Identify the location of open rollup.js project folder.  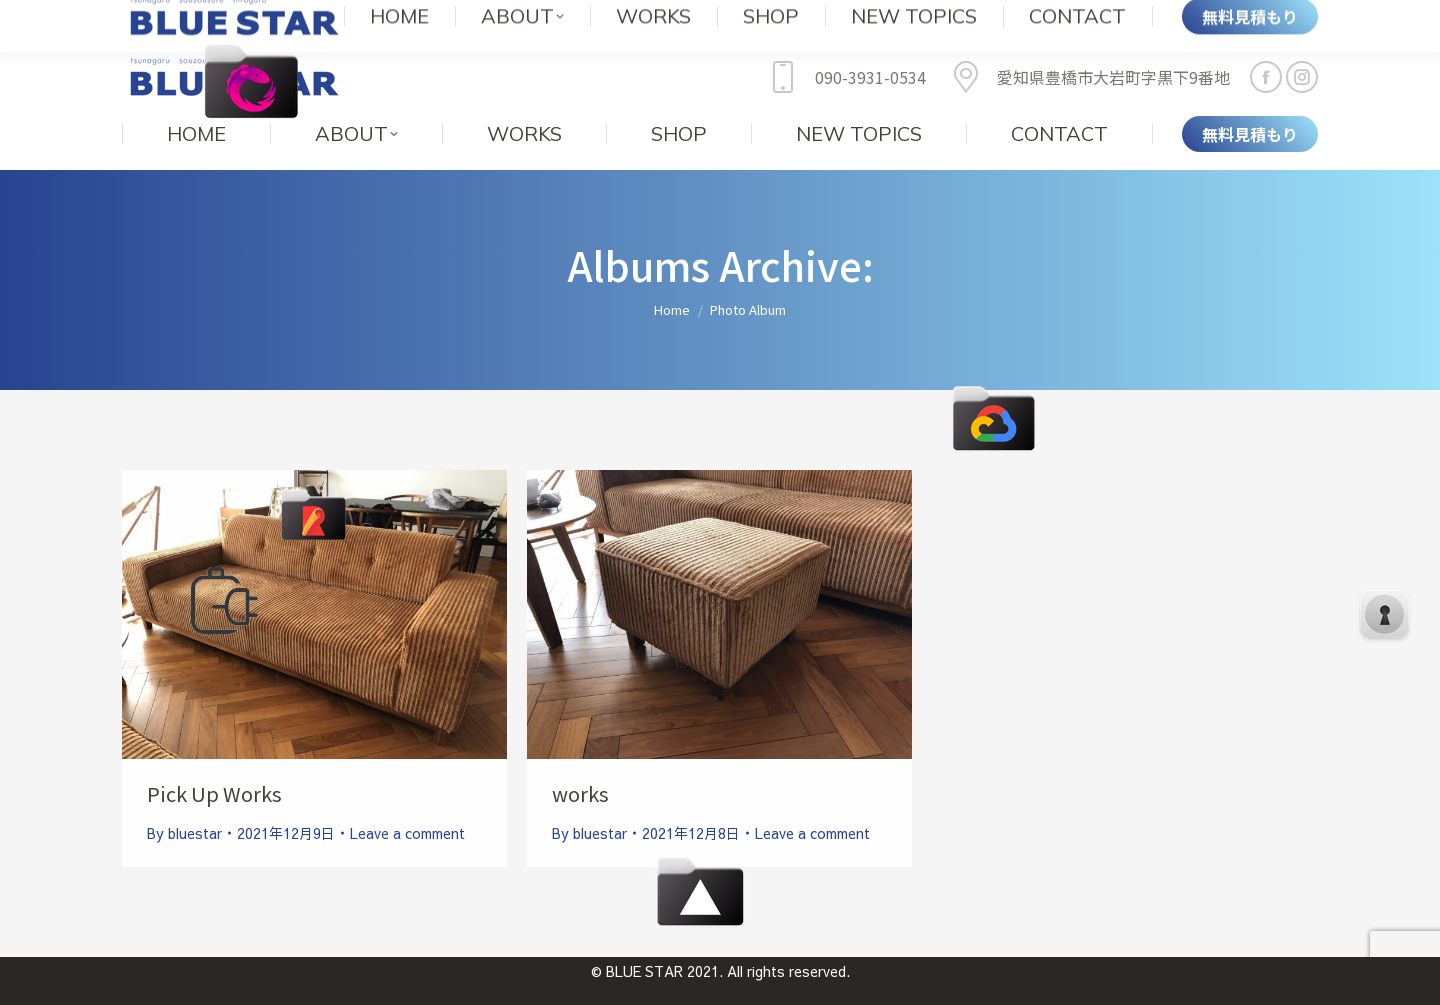
(313, 516).